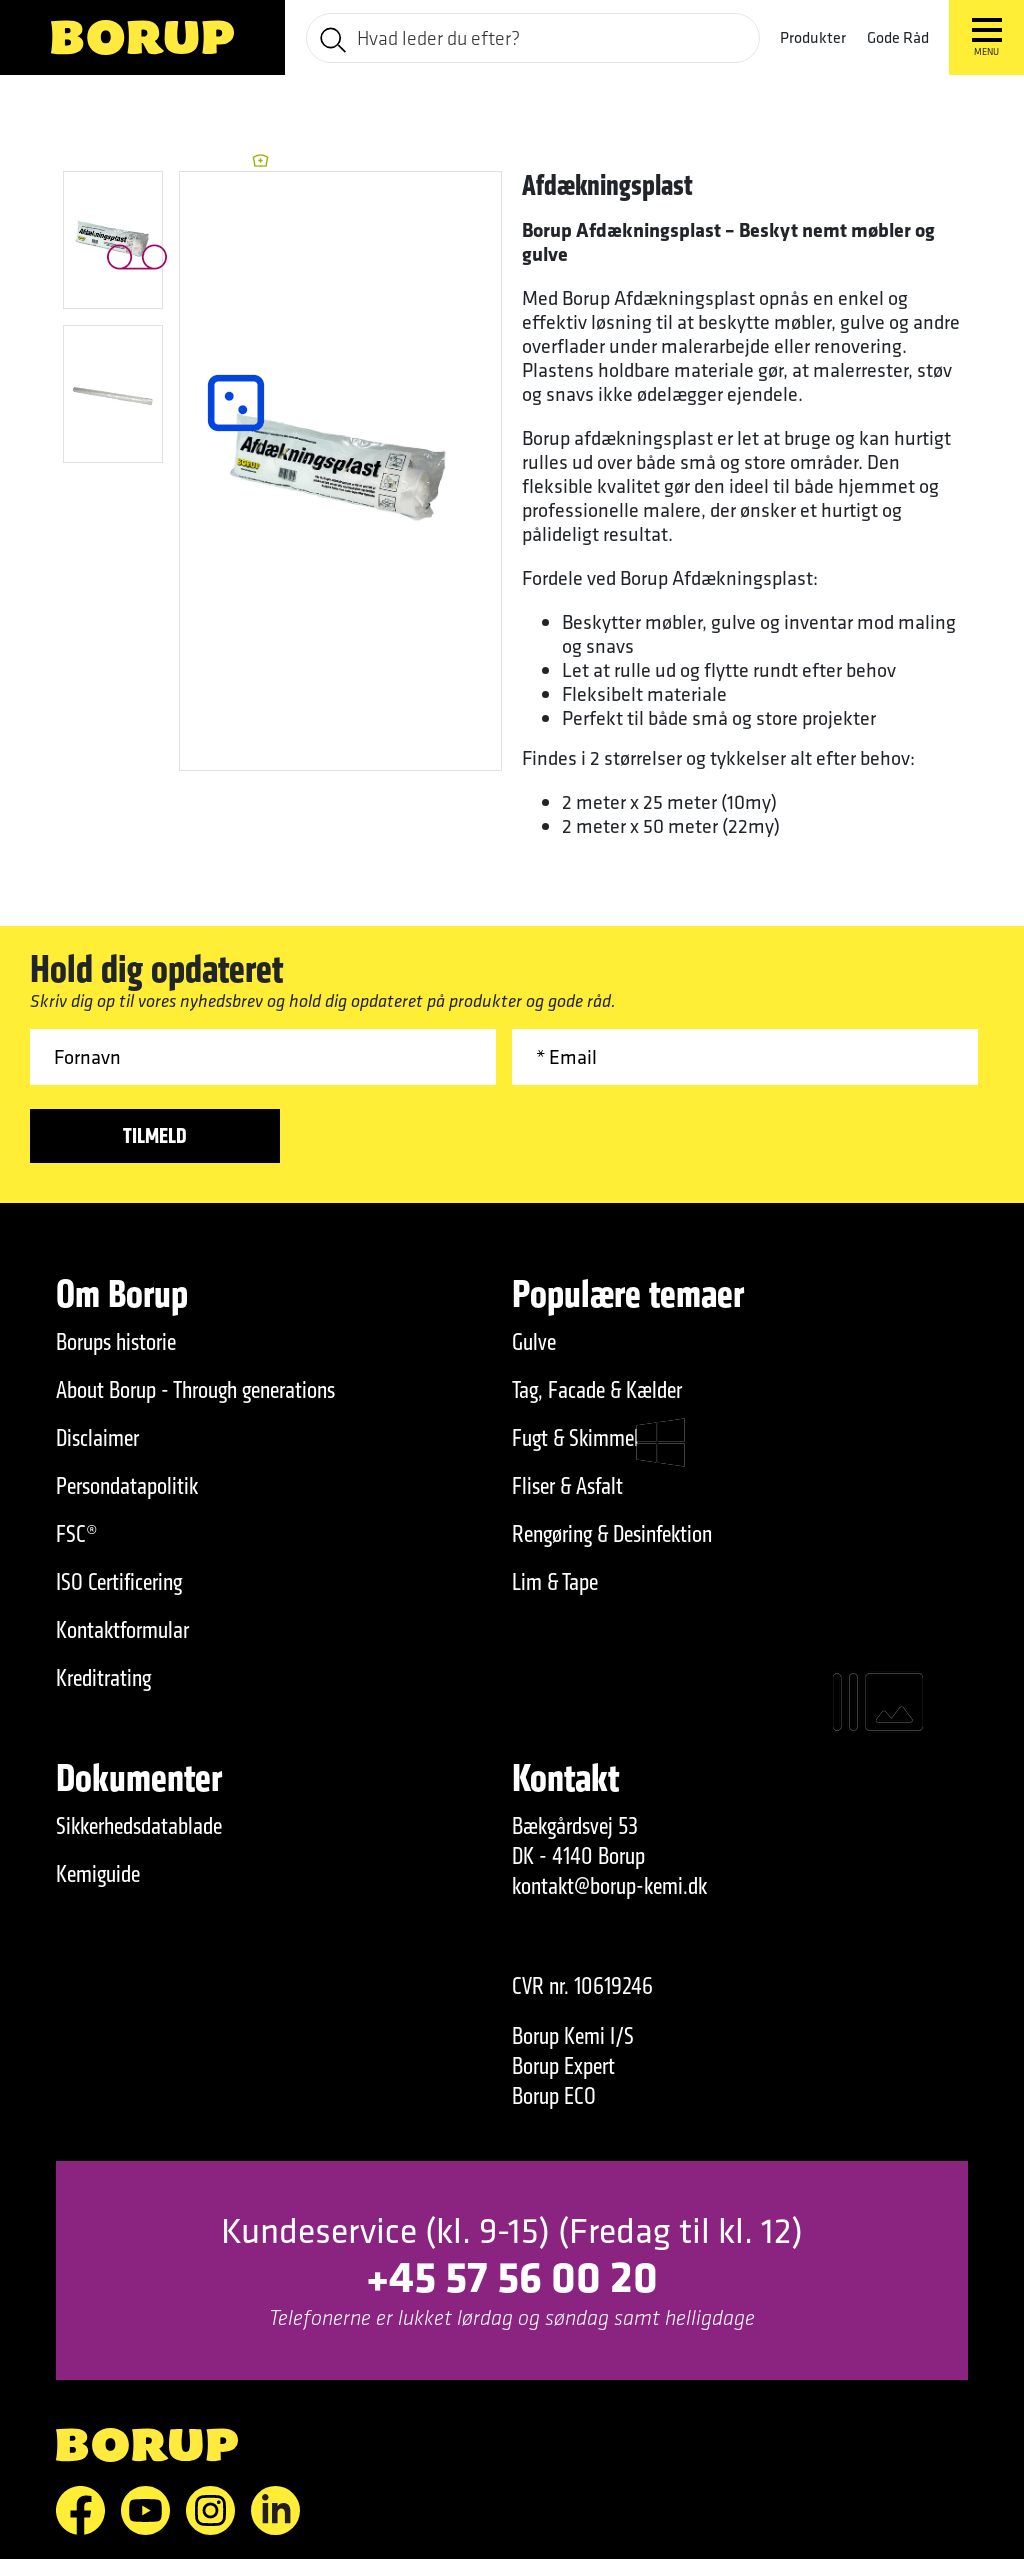 The height and width of the screenshot is (2559, 1024). I want to click on open windows-specific settings or features, so click(660, 1442).